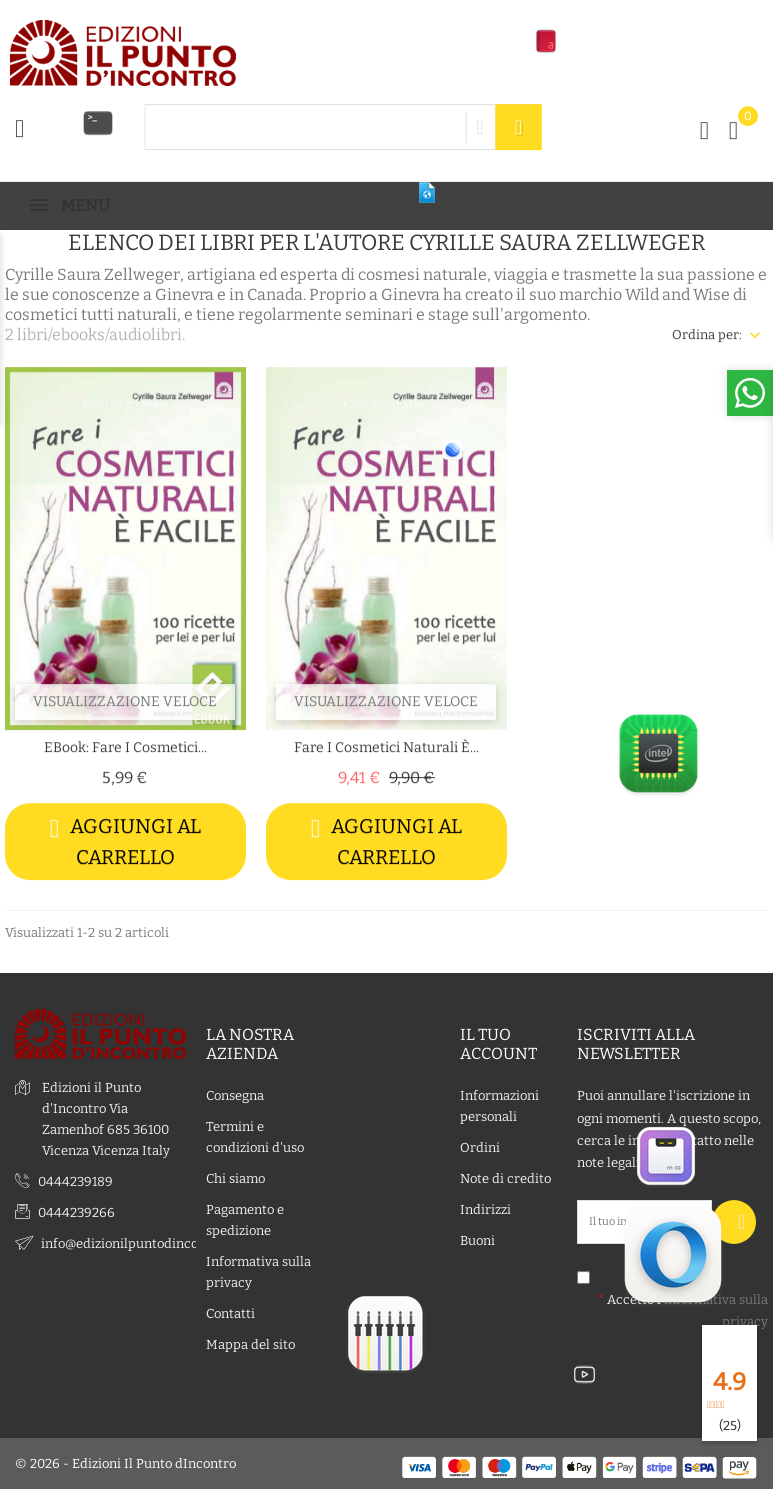  I want to click on open pulseview signal analysis application, so click(384, 1332).